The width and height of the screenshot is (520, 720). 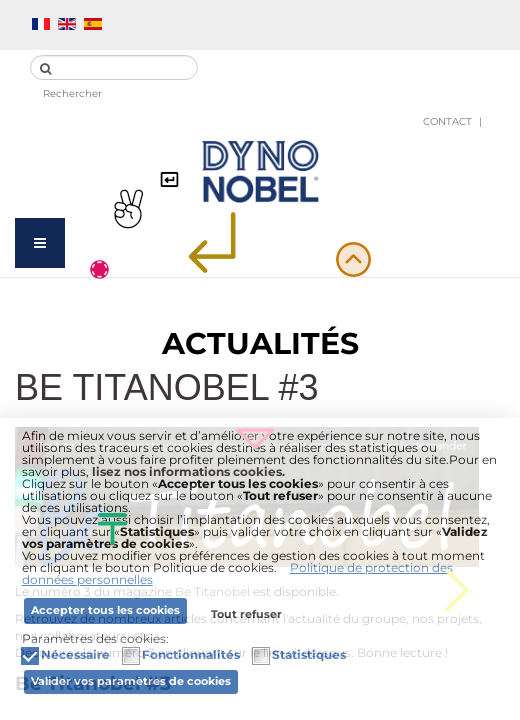 I want to click on send a peace sign reaction or emoji, so click(x=128, y=209).